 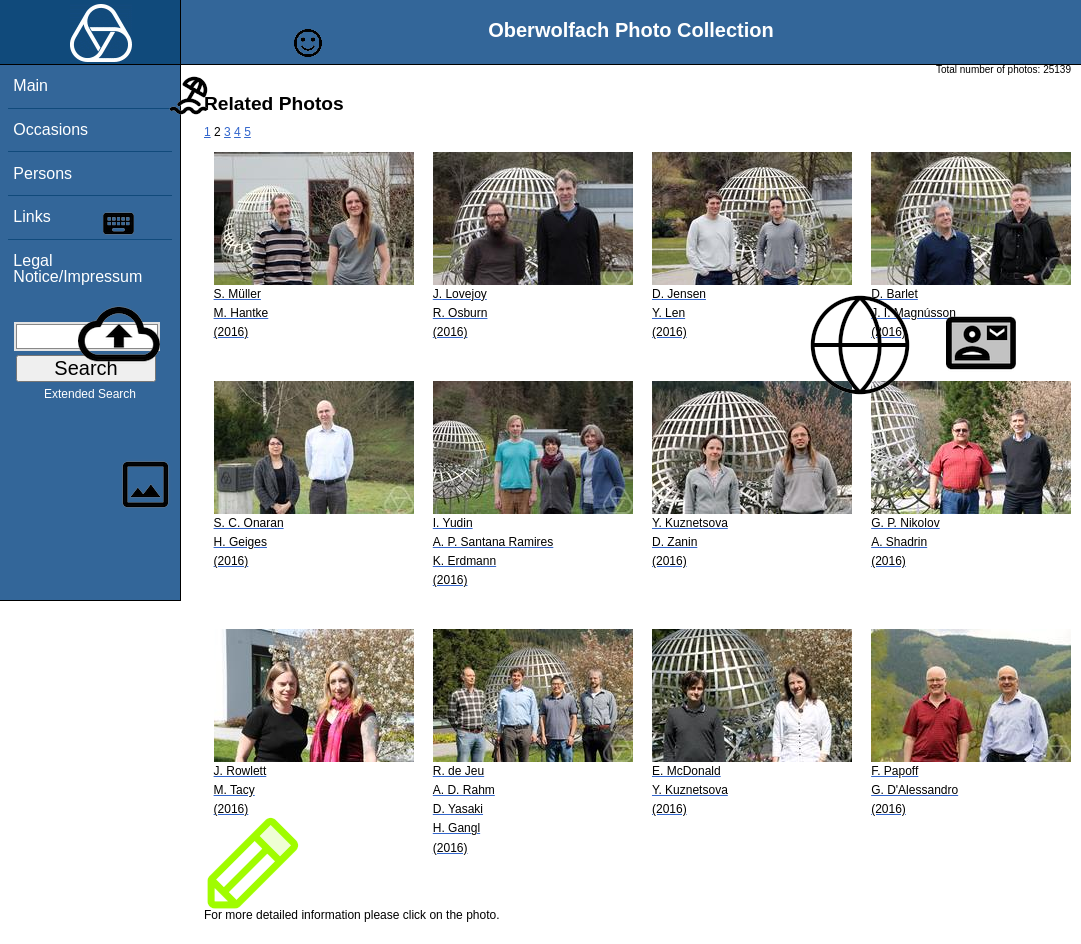 What do you see at coordinates (981, 343) in the screenshot?
I see `access contact's email information` at bounding box center [981, 343].